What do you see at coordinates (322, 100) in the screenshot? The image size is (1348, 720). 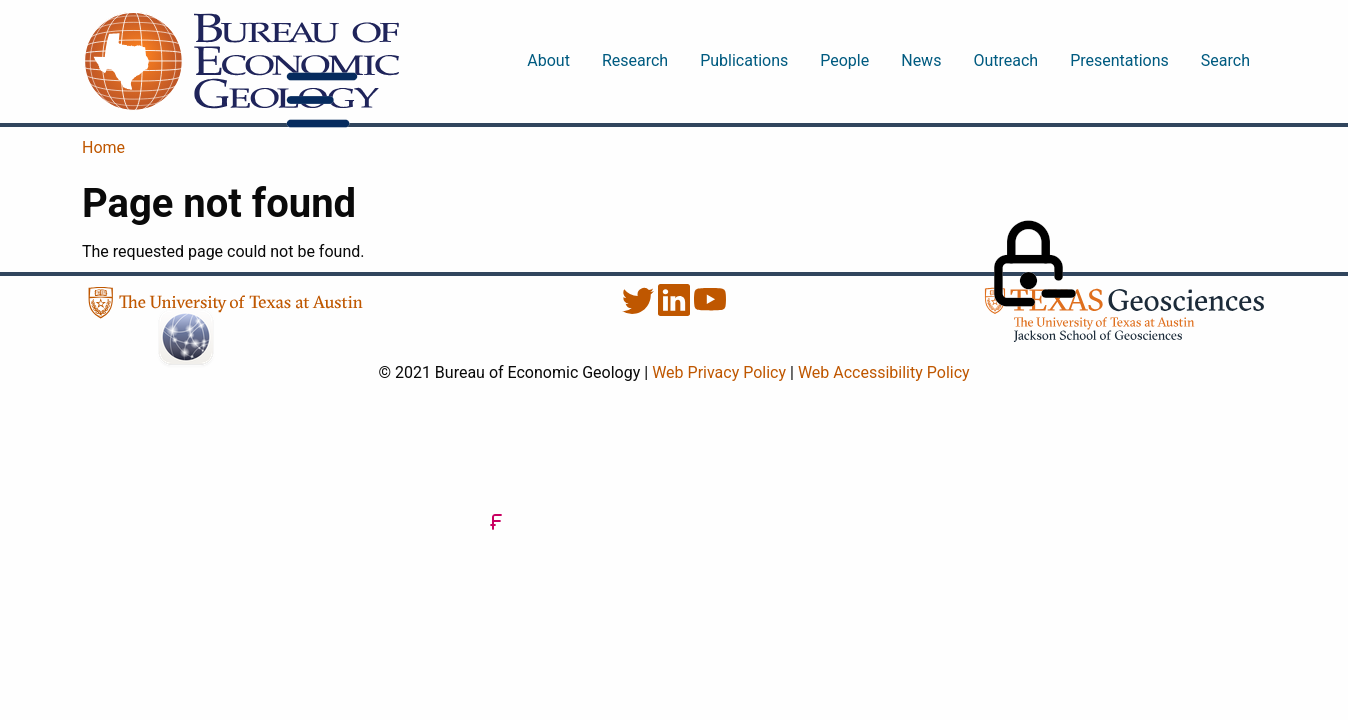 I see `align text to the left` at bounding box center [322, 100].